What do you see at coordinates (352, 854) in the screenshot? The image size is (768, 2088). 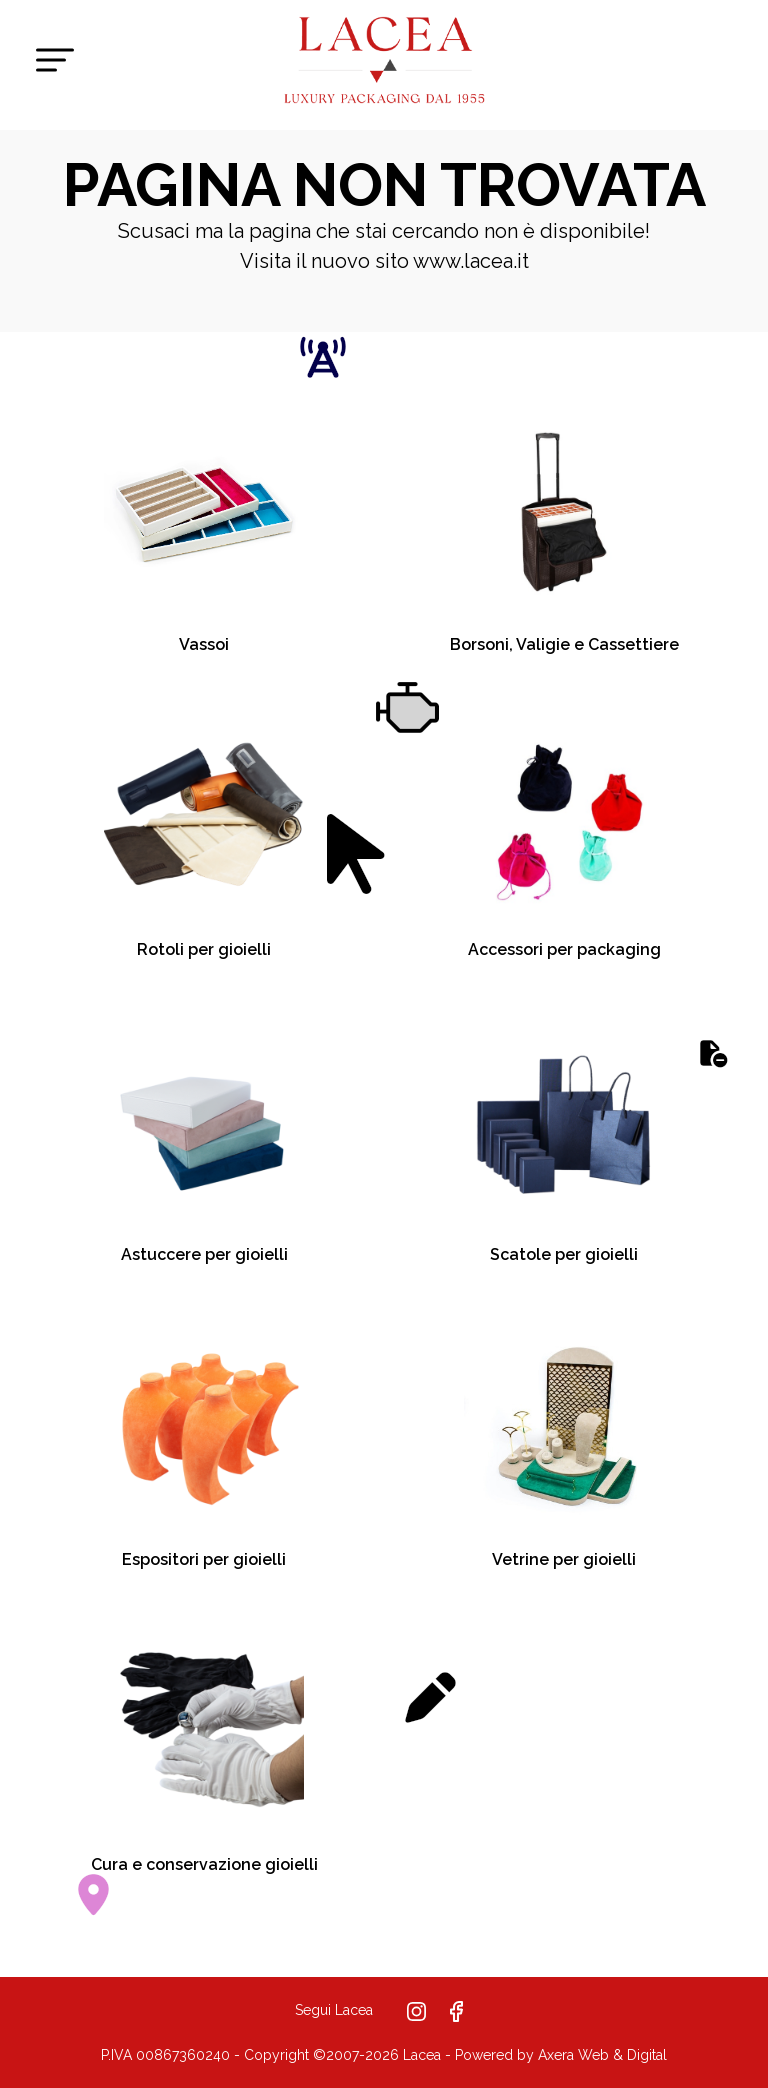 I see `cursor or pointer indicator` at bounding box center [352, 854].